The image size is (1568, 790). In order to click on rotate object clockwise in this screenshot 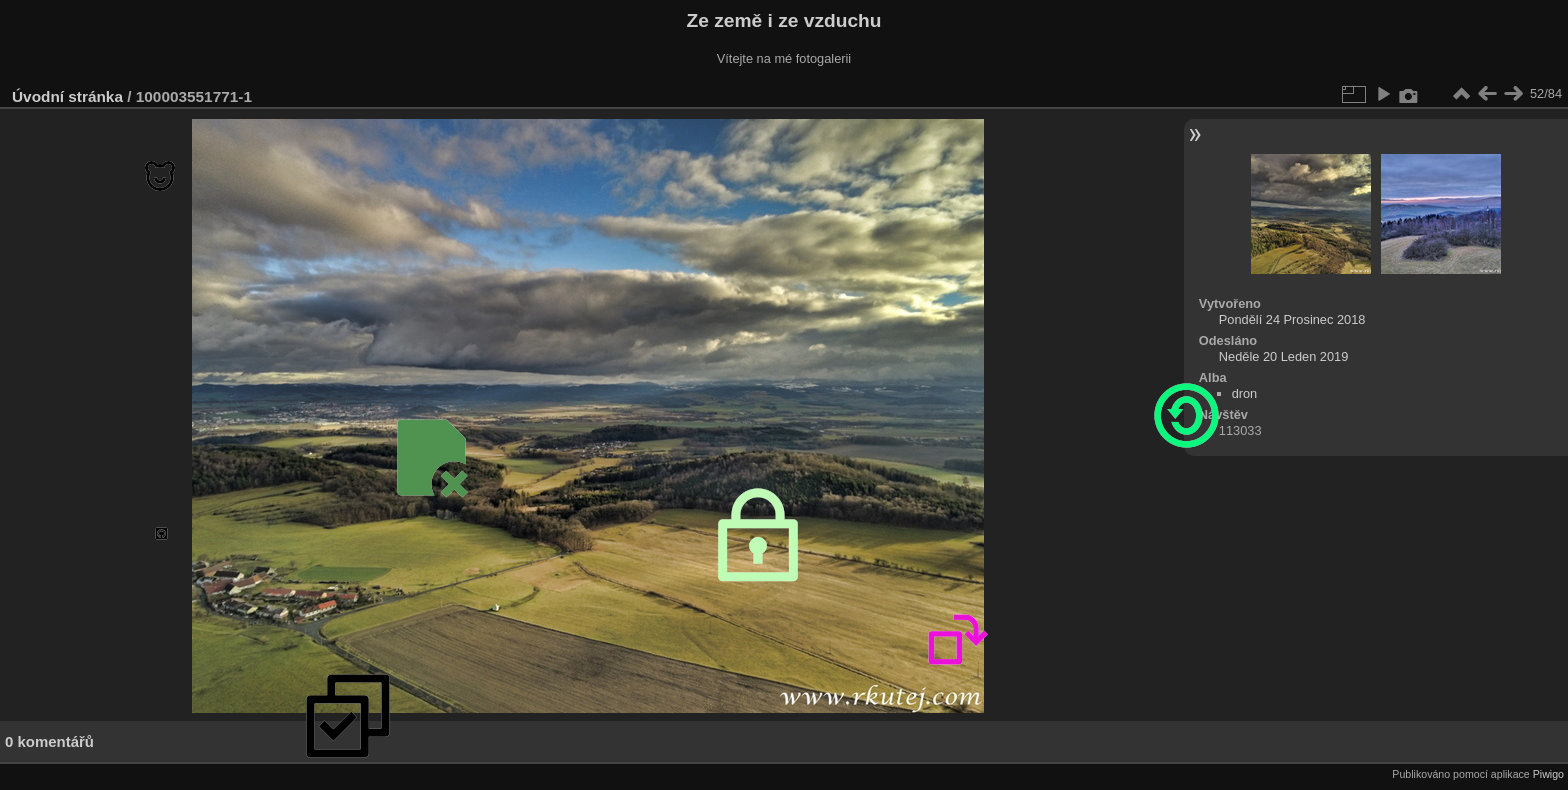, I will do `click(956, 639)`.